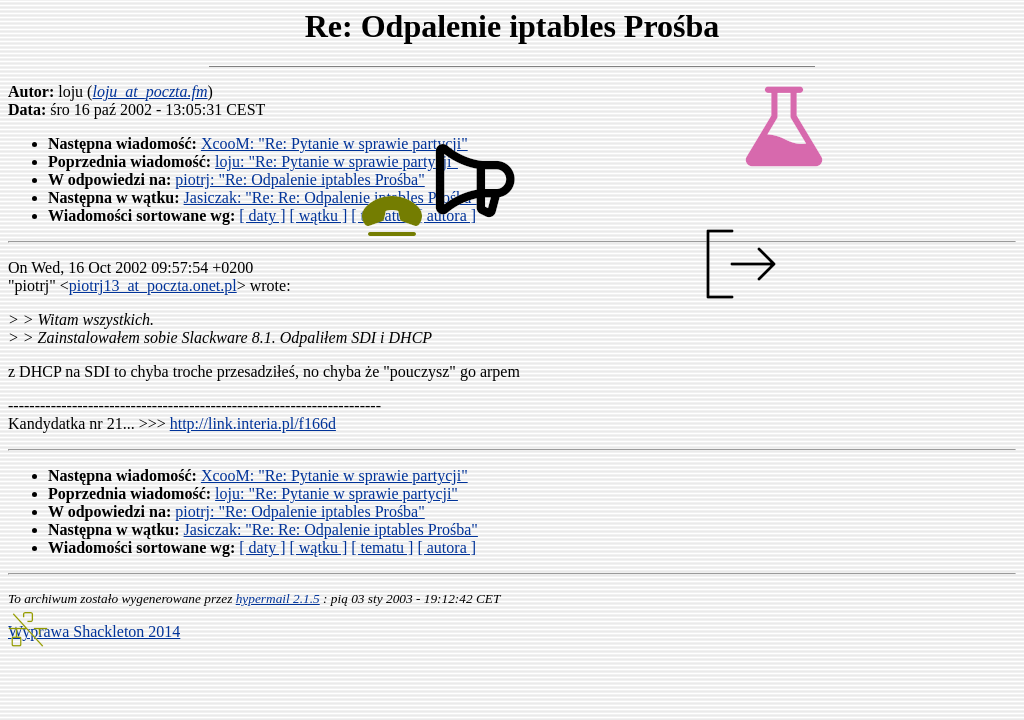 This screenshot has height=720, width=1024. What do you see at coordinates (392, 216) in the screenshot?
I see `end the current phone call` at bounding box center [392, 216].